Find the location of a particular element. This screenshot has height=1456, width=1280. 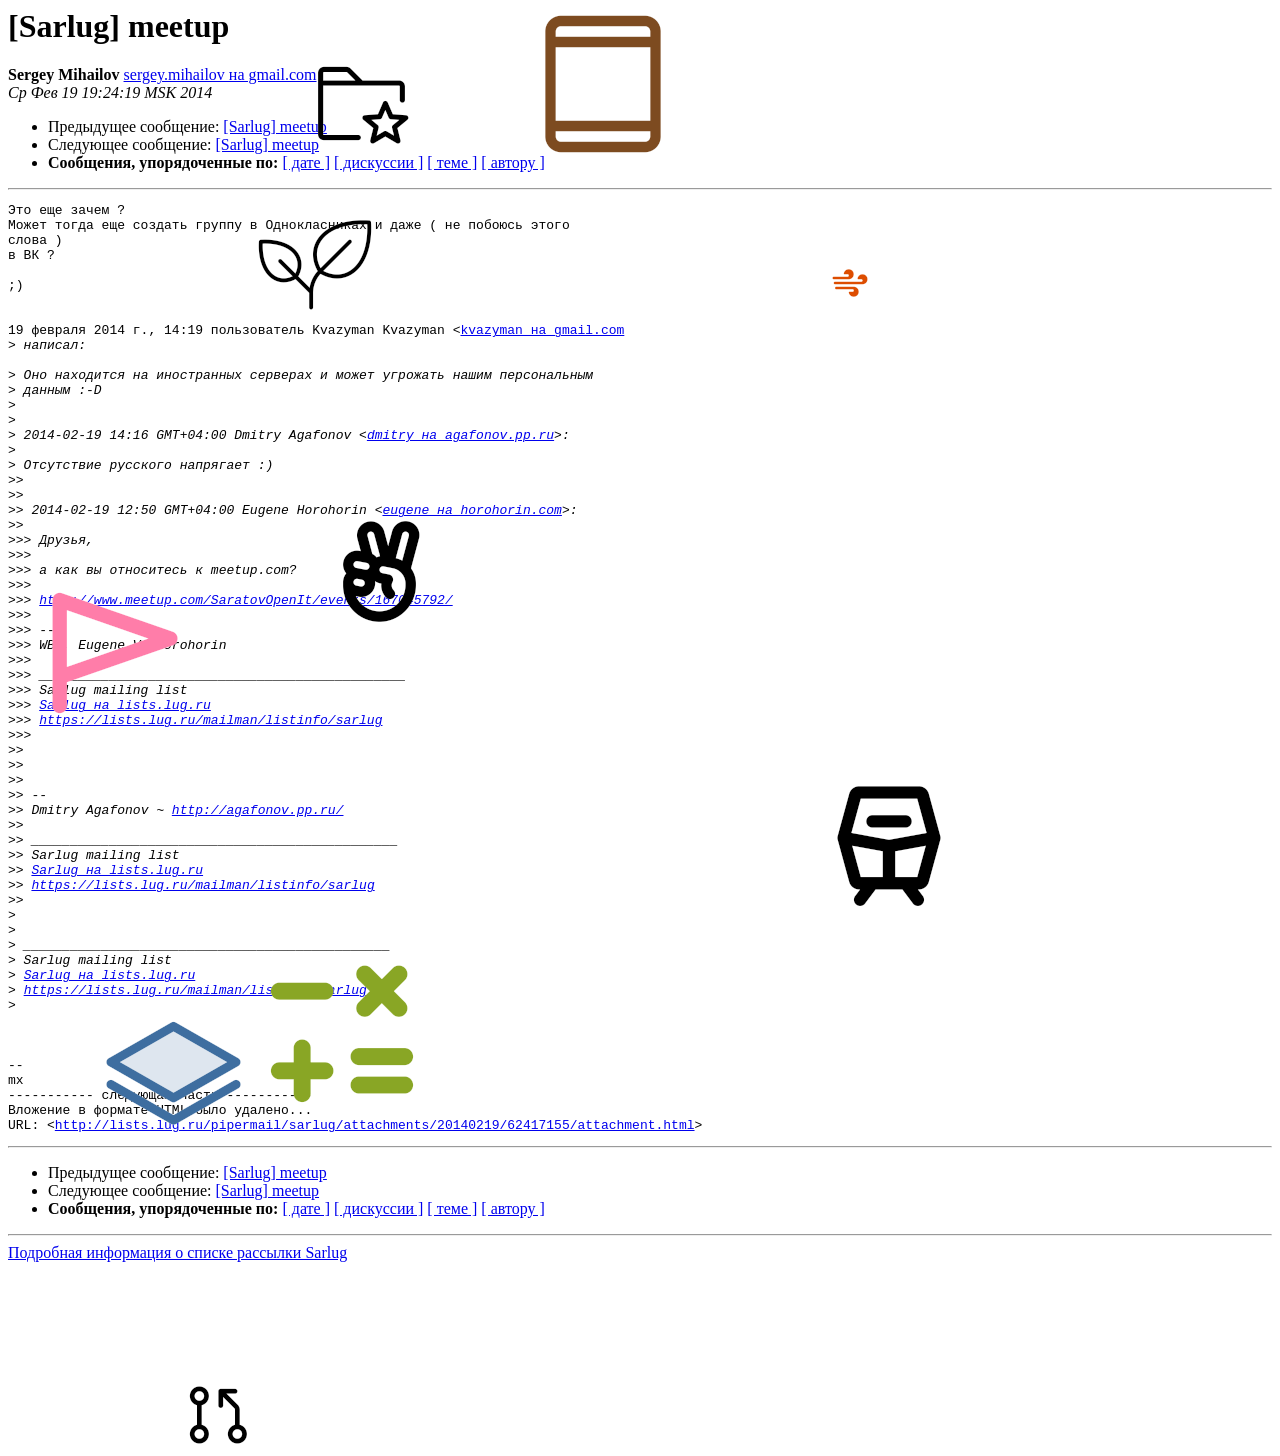

switch to tablet view is located at coordinates (603, 84).